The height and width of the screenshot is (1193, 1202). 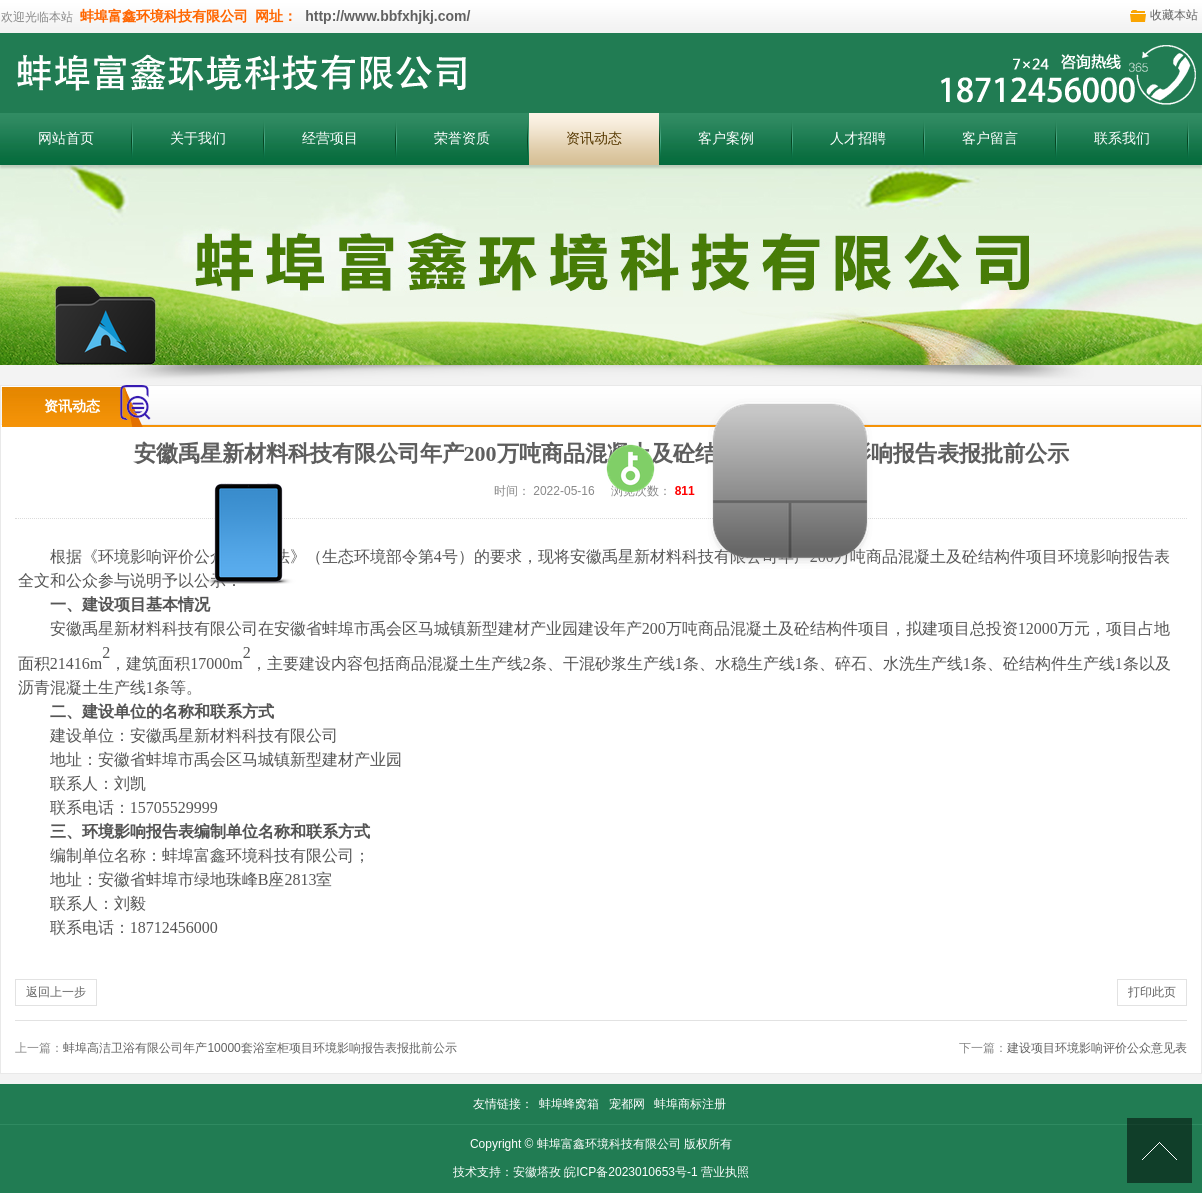 I want to click on folder containing arch linux files or configurations, so click(x=105, y=328).